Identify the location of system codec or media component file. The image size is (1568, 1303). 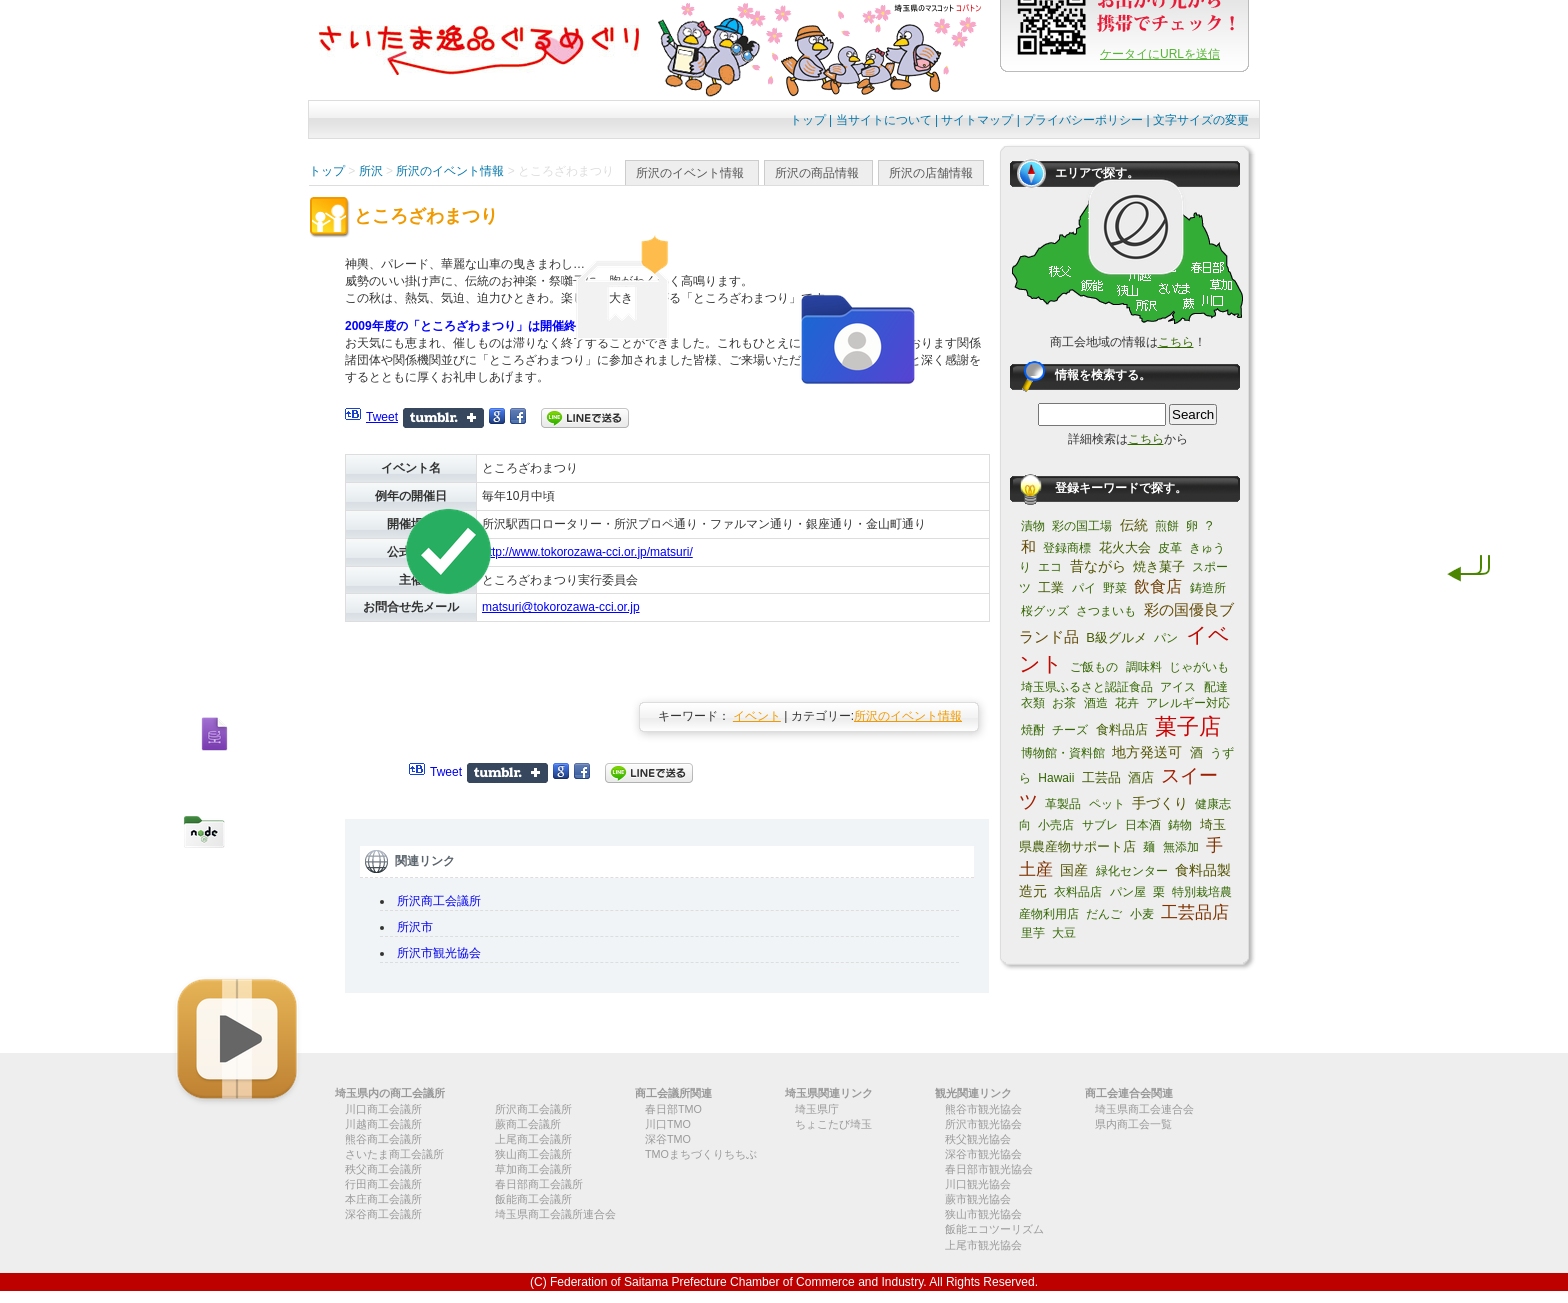
(237, 1041).